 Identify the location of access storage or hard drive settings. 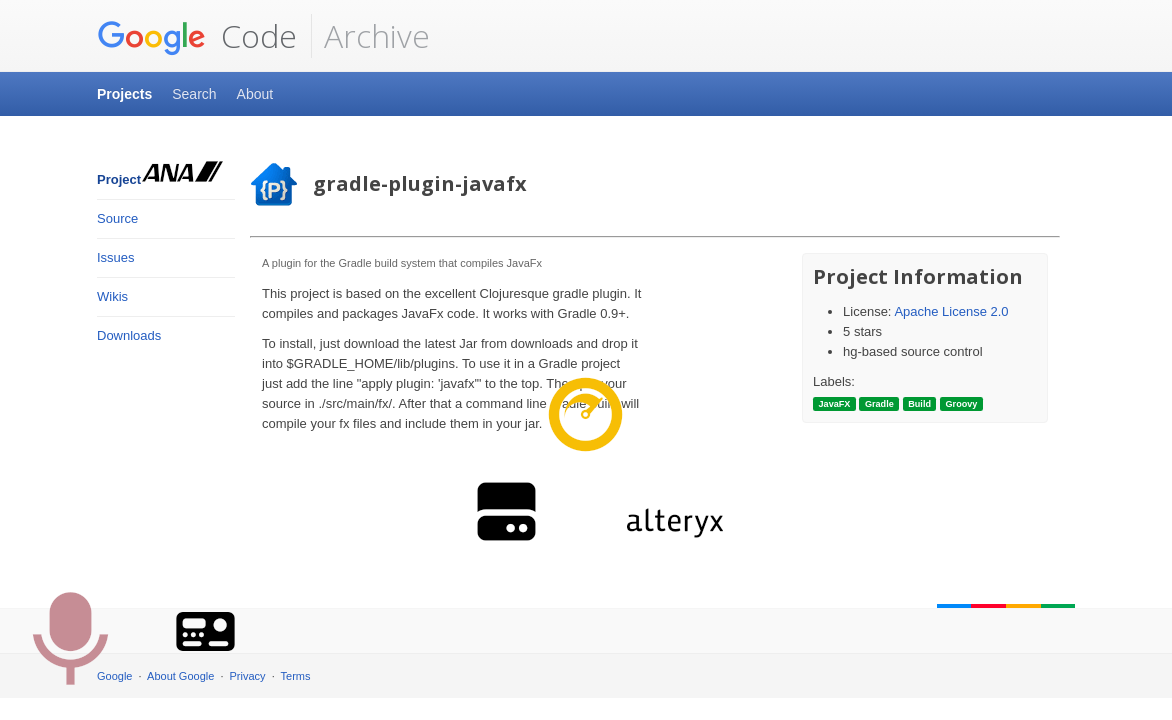
(506, 511).